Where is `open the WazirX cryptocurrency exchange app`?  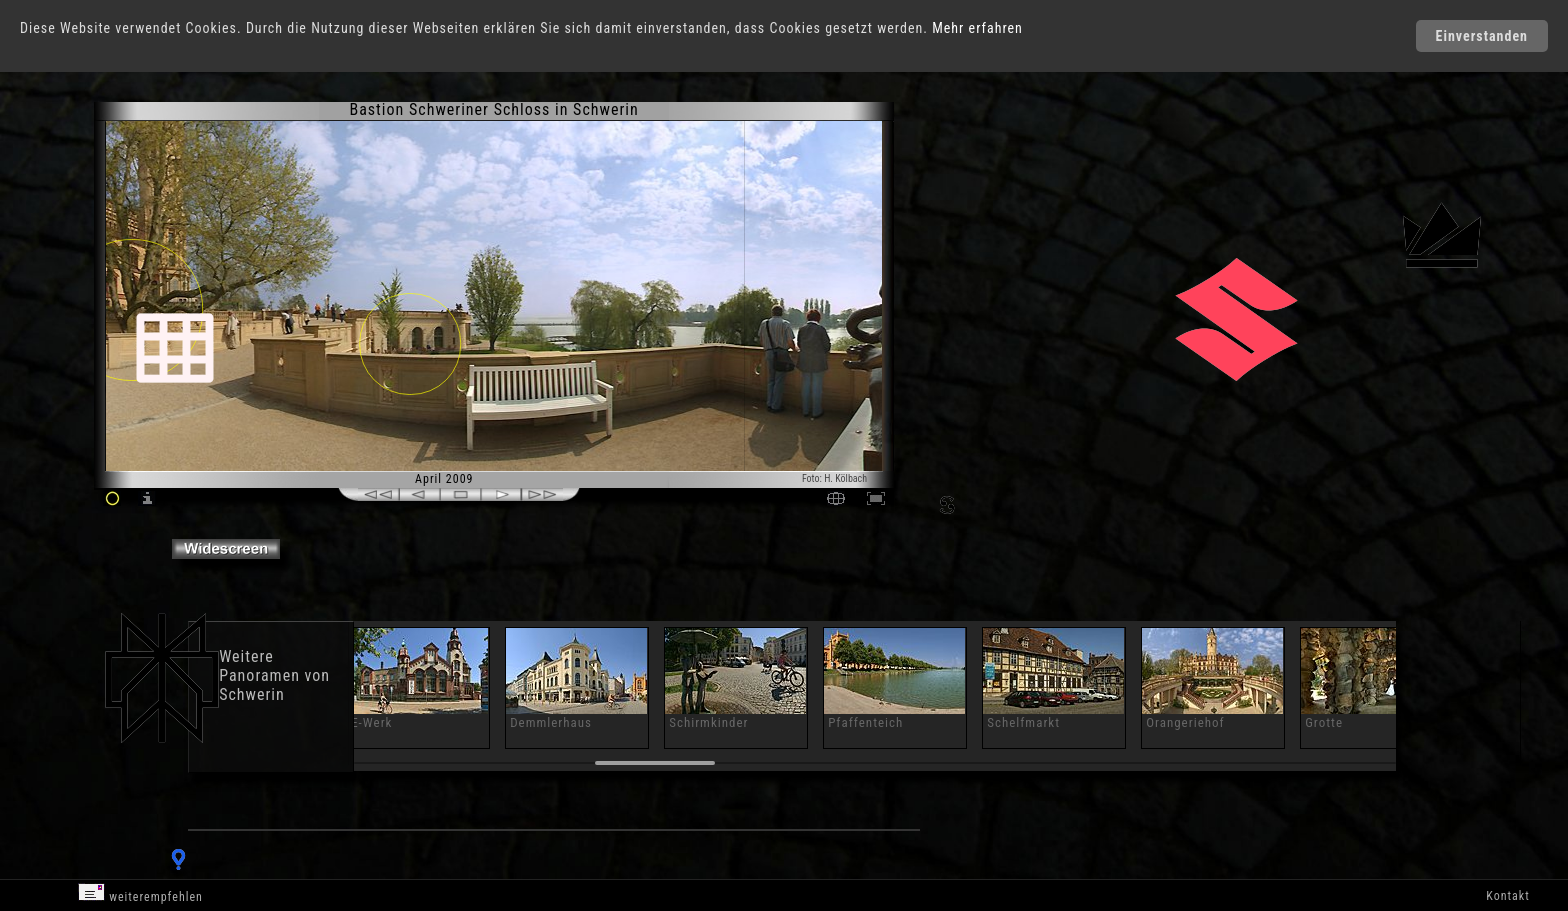 open the WazirX cryptocurrency exchange app is located at coordinates (1442, 235).